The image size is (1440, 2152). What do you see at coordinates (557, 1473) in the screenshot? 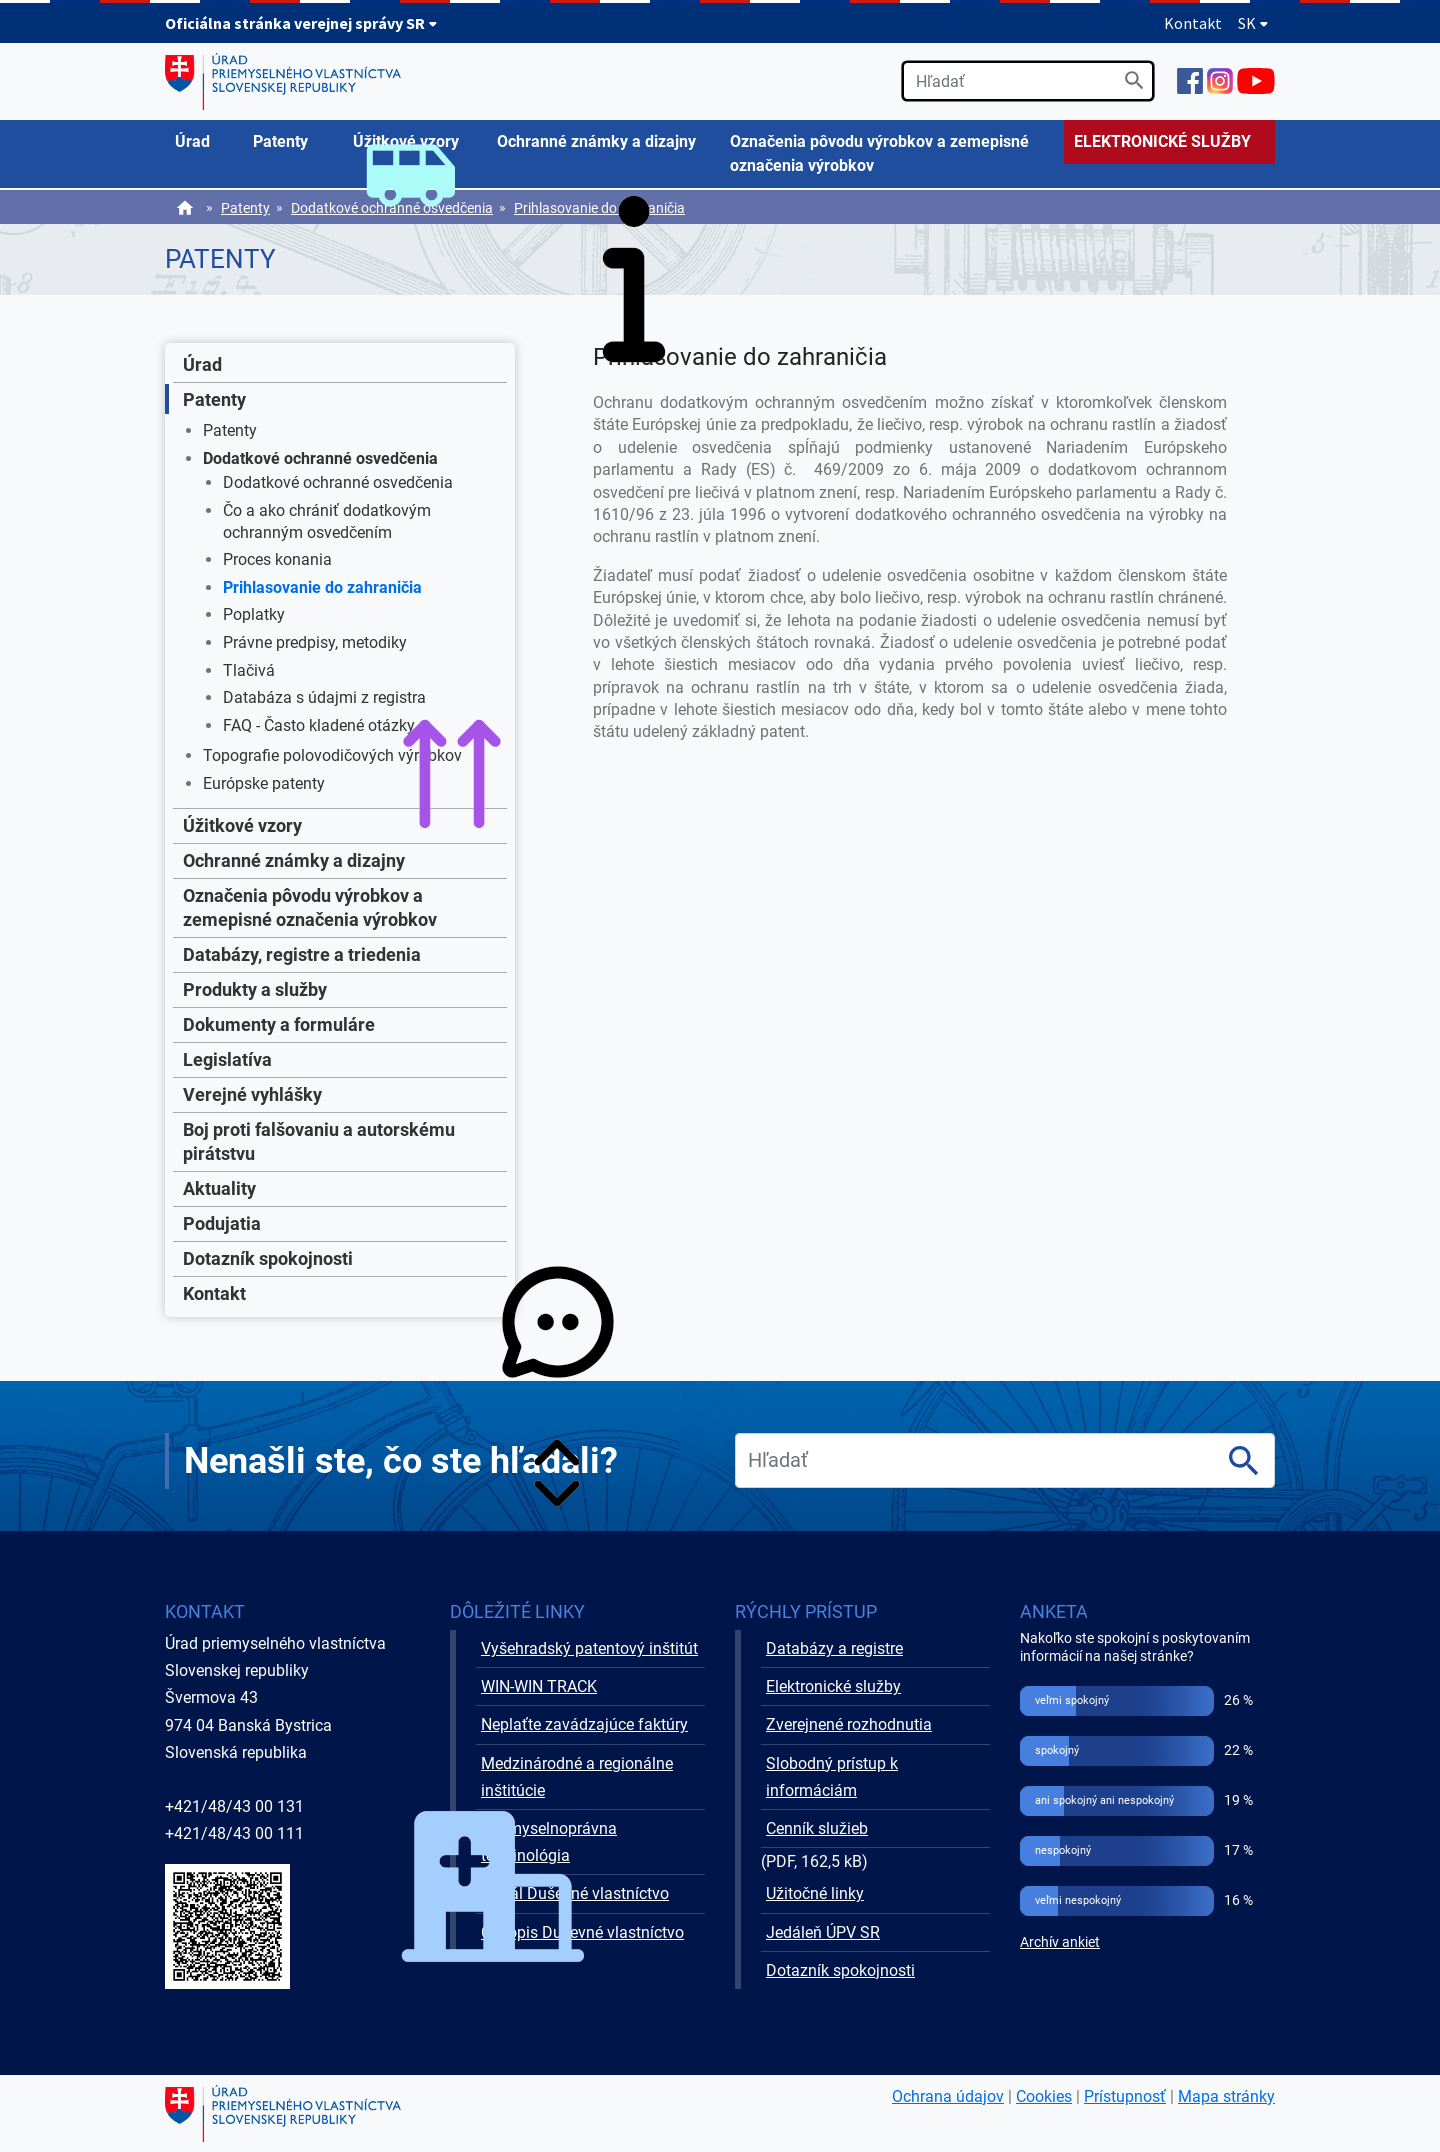
I see `expand or collapse a dropdown menu` at bounding box center [557, 1473].